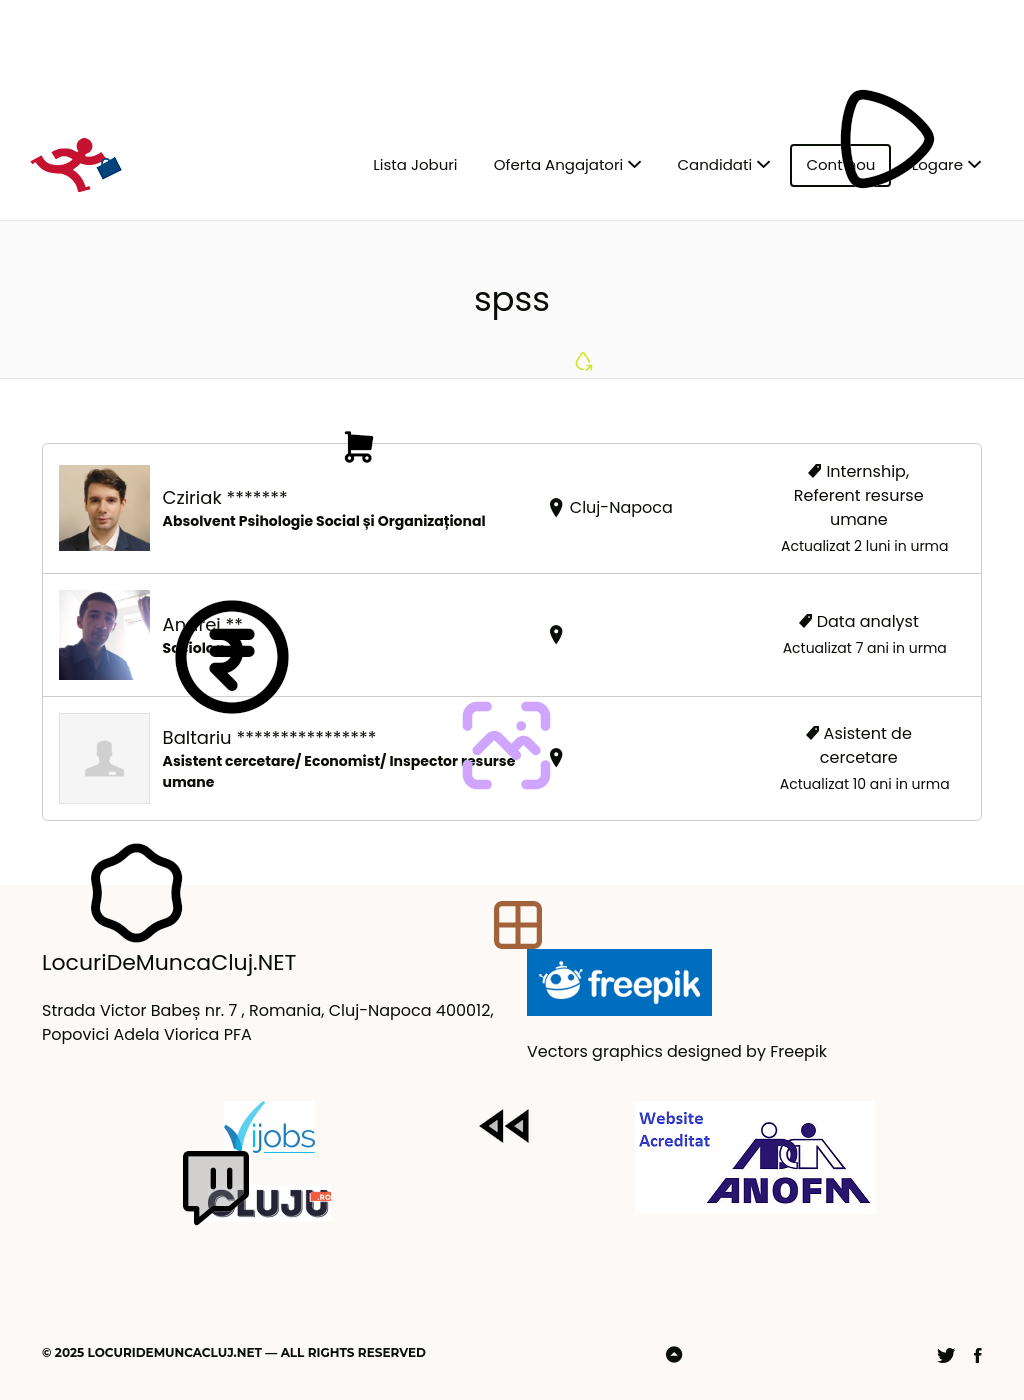  What do you see at coordinates (216, 1184) in the screenshot?
I see `open the Twitch app` at bounding box center [216, 1184].